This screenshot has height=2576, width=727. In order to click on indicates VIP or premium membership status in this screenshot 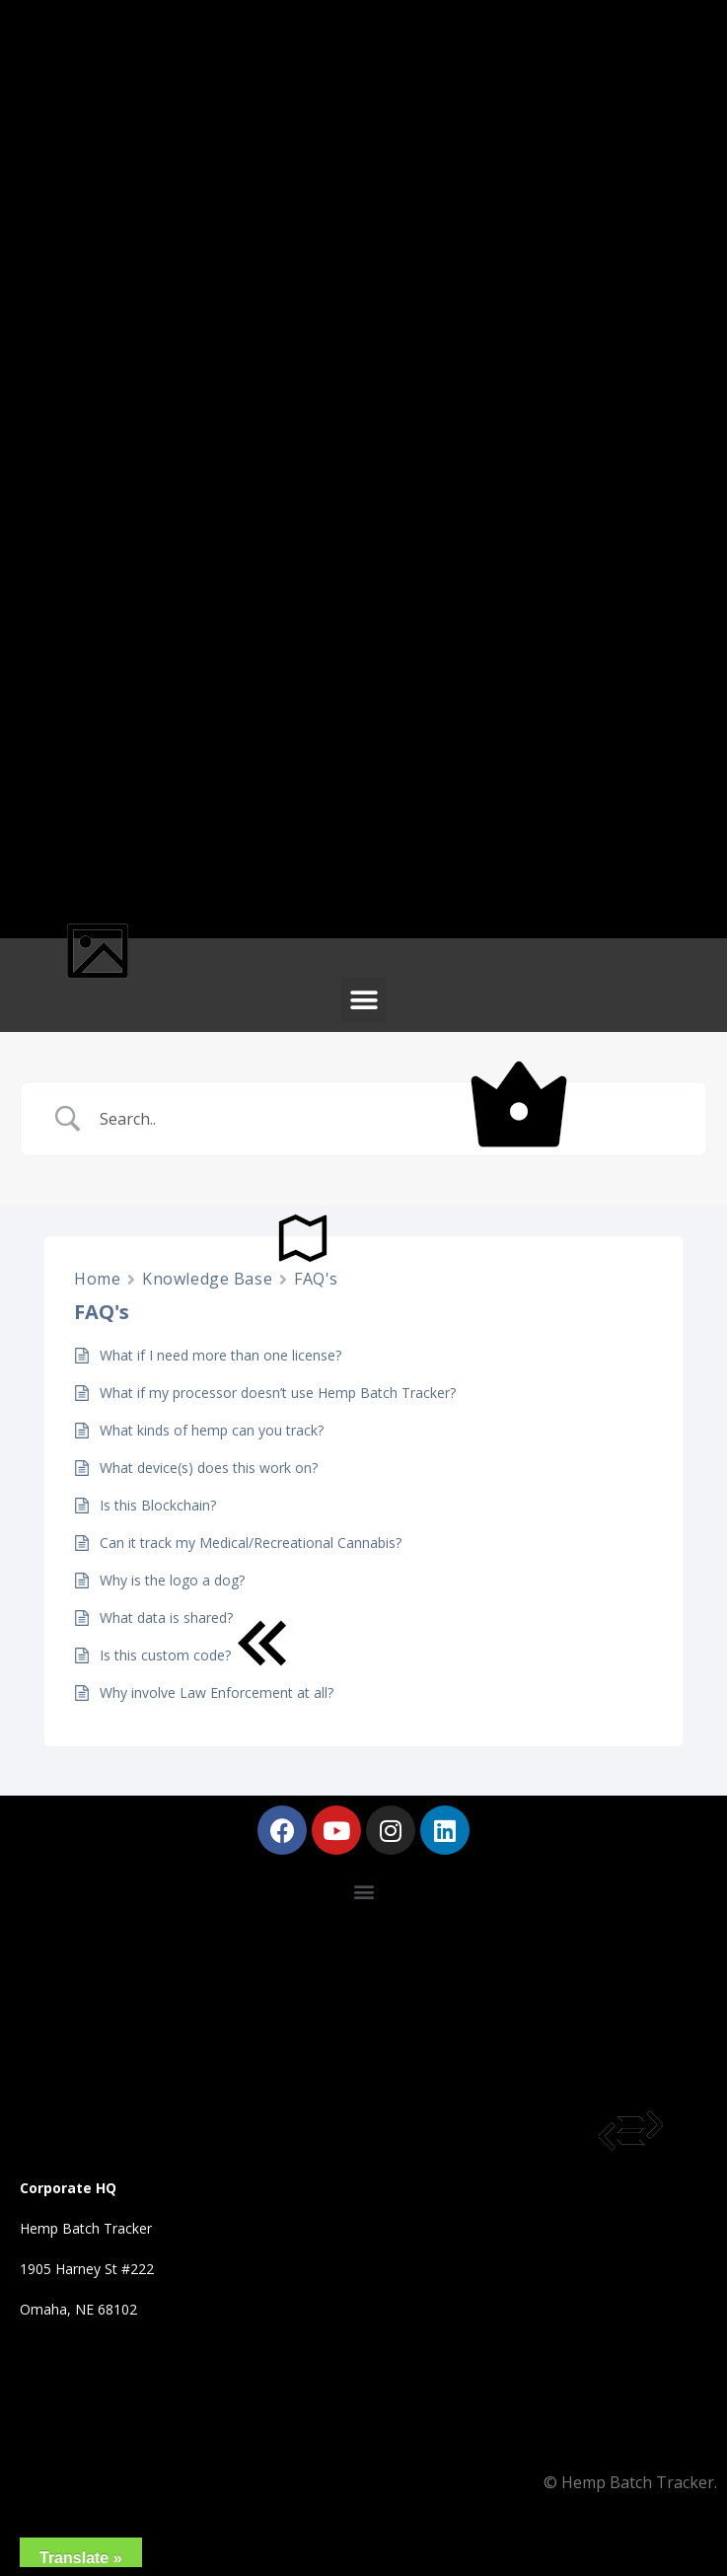, I will do `click(519, 1107)`.